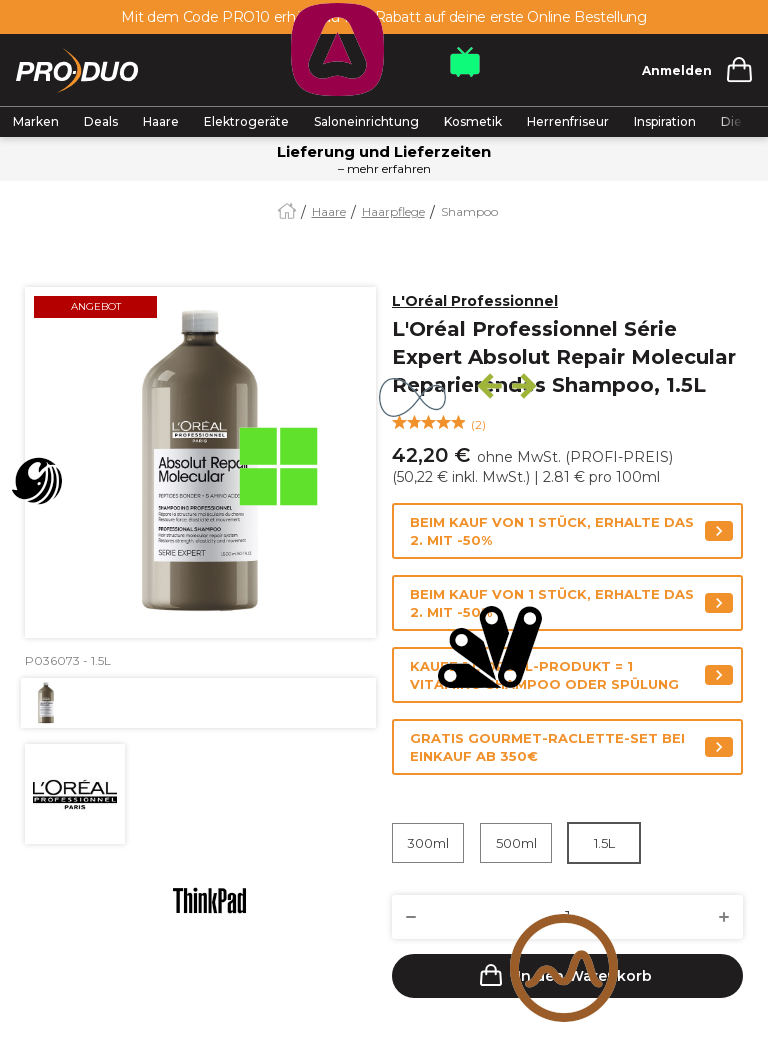 This screenshot has height=1057, width=768. What do you see at coordinates (209, 900) in the screenshot?
I see `ThinkPad brand logo` at bounding box center [209, 900].